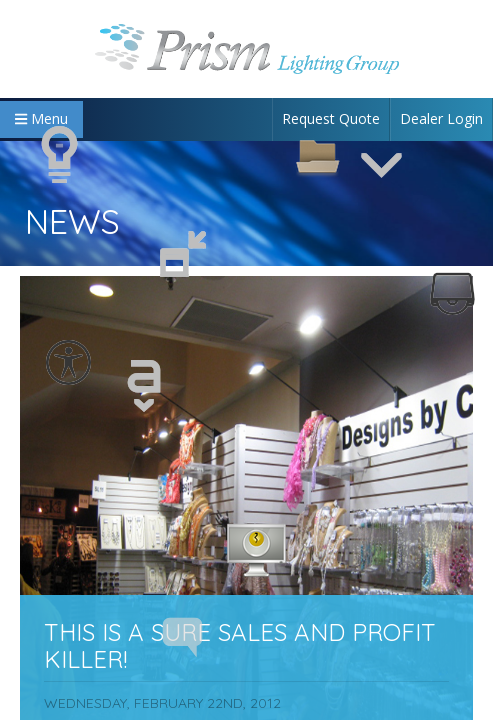 The image size is (493, 720). Describe the element at coordinates (144, 386) in the screenshot. I see `insert text at cursor position` at that location.